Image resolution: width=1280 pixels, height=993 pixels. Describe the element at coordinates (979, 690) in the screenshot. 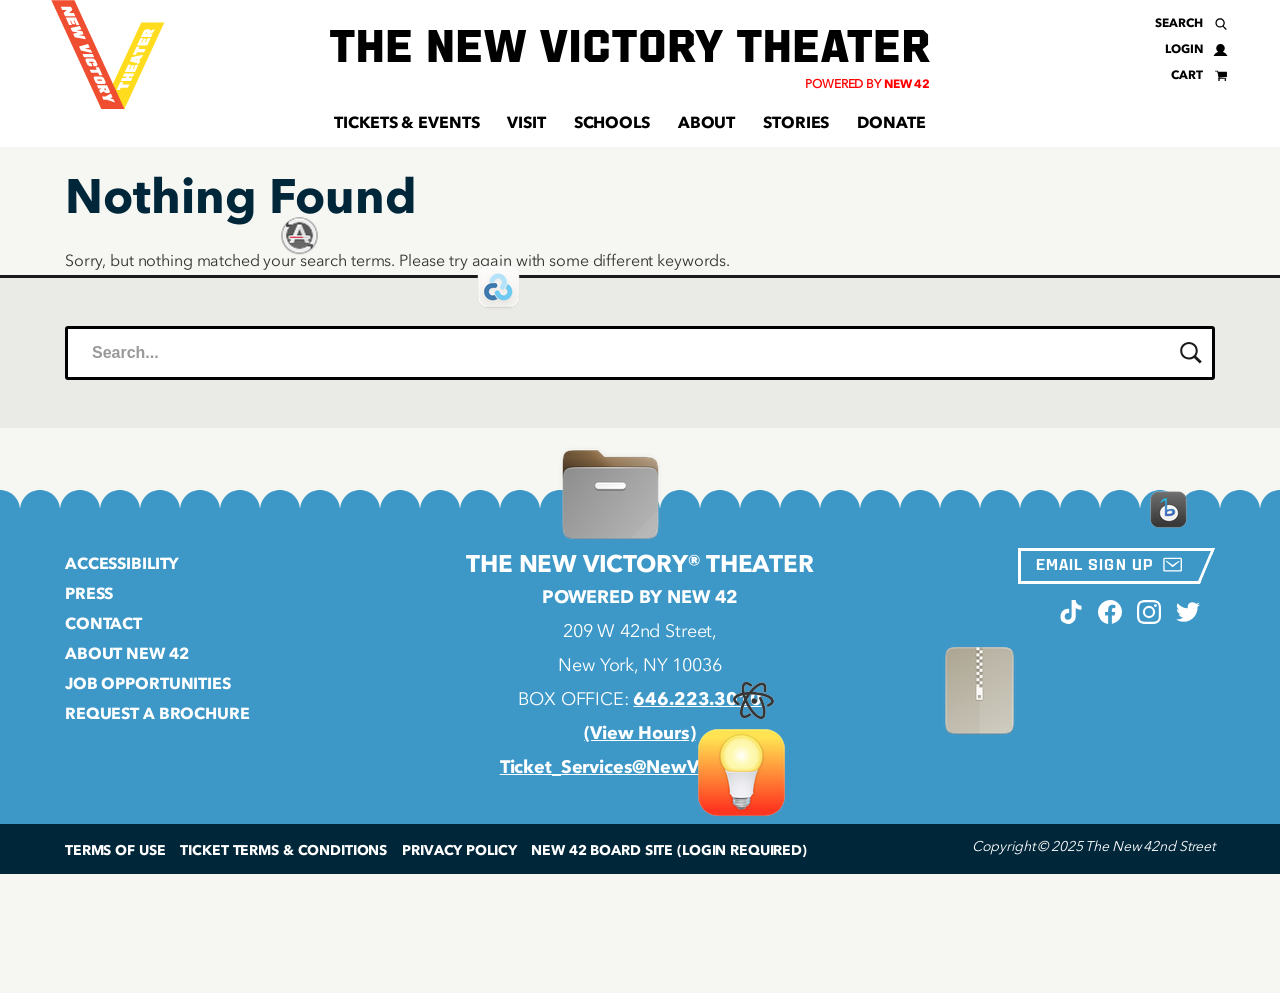

I see `open the archive manager application` at that location.